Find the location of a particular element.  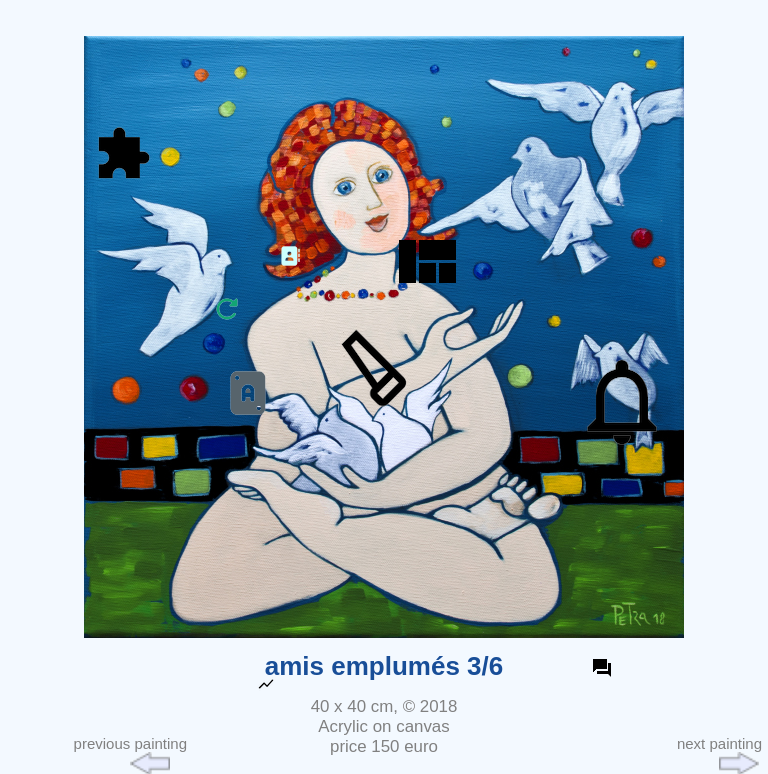

redo the last action is located at coordinates (227, 309).